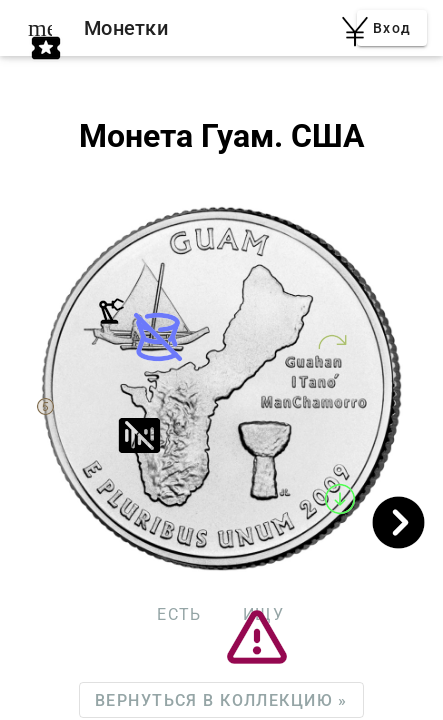  I want to click on indicates a warning or alert status, so click(257, 638).